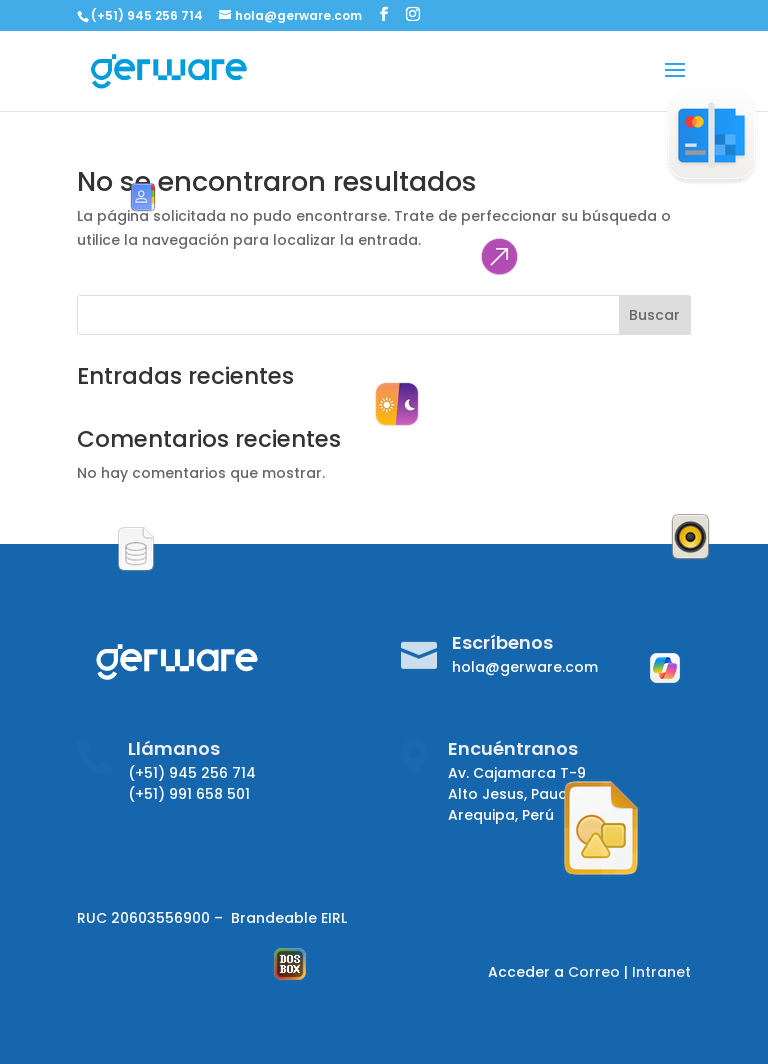 The height and width of the screenshot is (1064, 768). Describe the element at coordinates (690, 536) in the screenshot. I see `open rhythmbox music player` at that location.